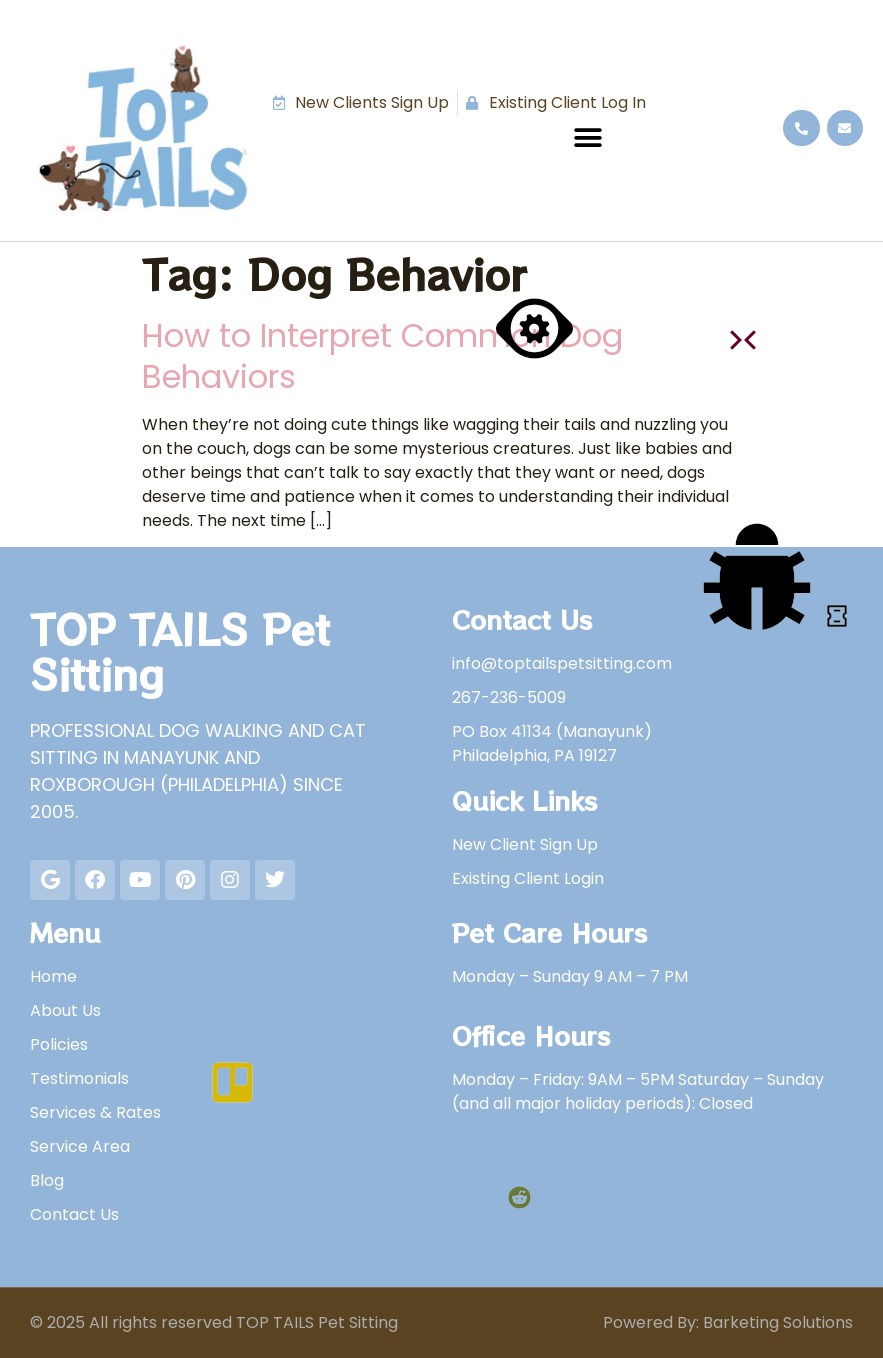 This screenshot has height=1358, width=883. I want to click on report a bug or issue, so click(757, 577).